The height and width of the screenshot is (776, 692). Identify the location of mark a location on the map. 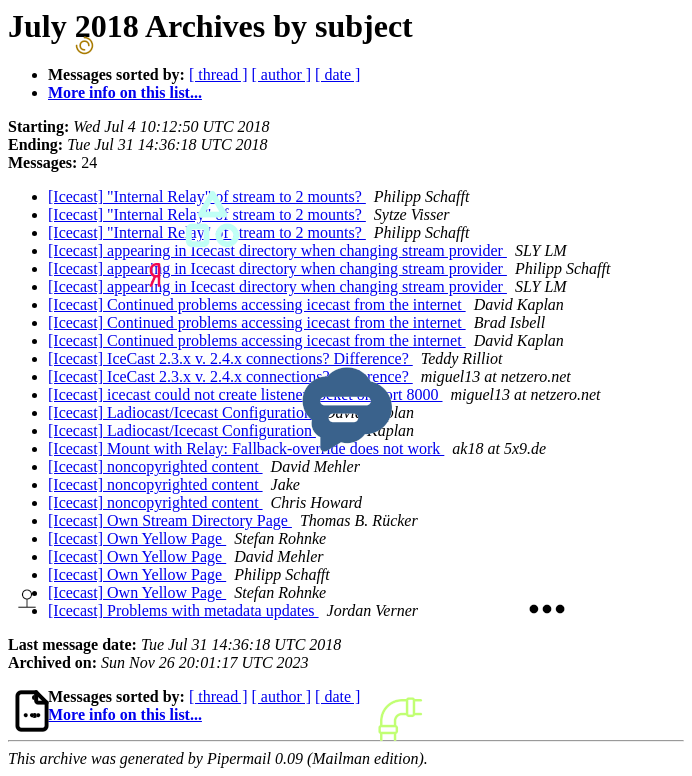
(27, 599).